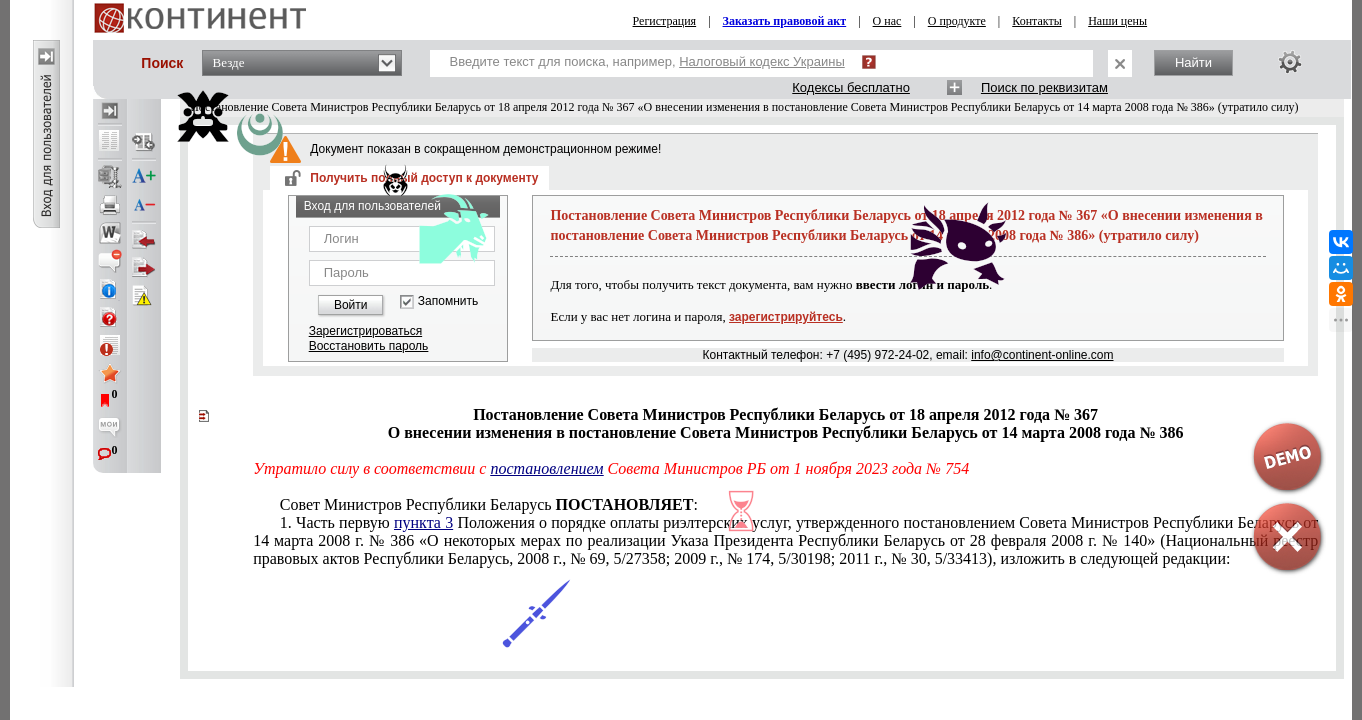 The width and height of the screenshot is (1362, 720). What do you see at coordinates (395, 180) in the screenshot?
I see `select lynx character or avatar` at bounding box center [395, 180].